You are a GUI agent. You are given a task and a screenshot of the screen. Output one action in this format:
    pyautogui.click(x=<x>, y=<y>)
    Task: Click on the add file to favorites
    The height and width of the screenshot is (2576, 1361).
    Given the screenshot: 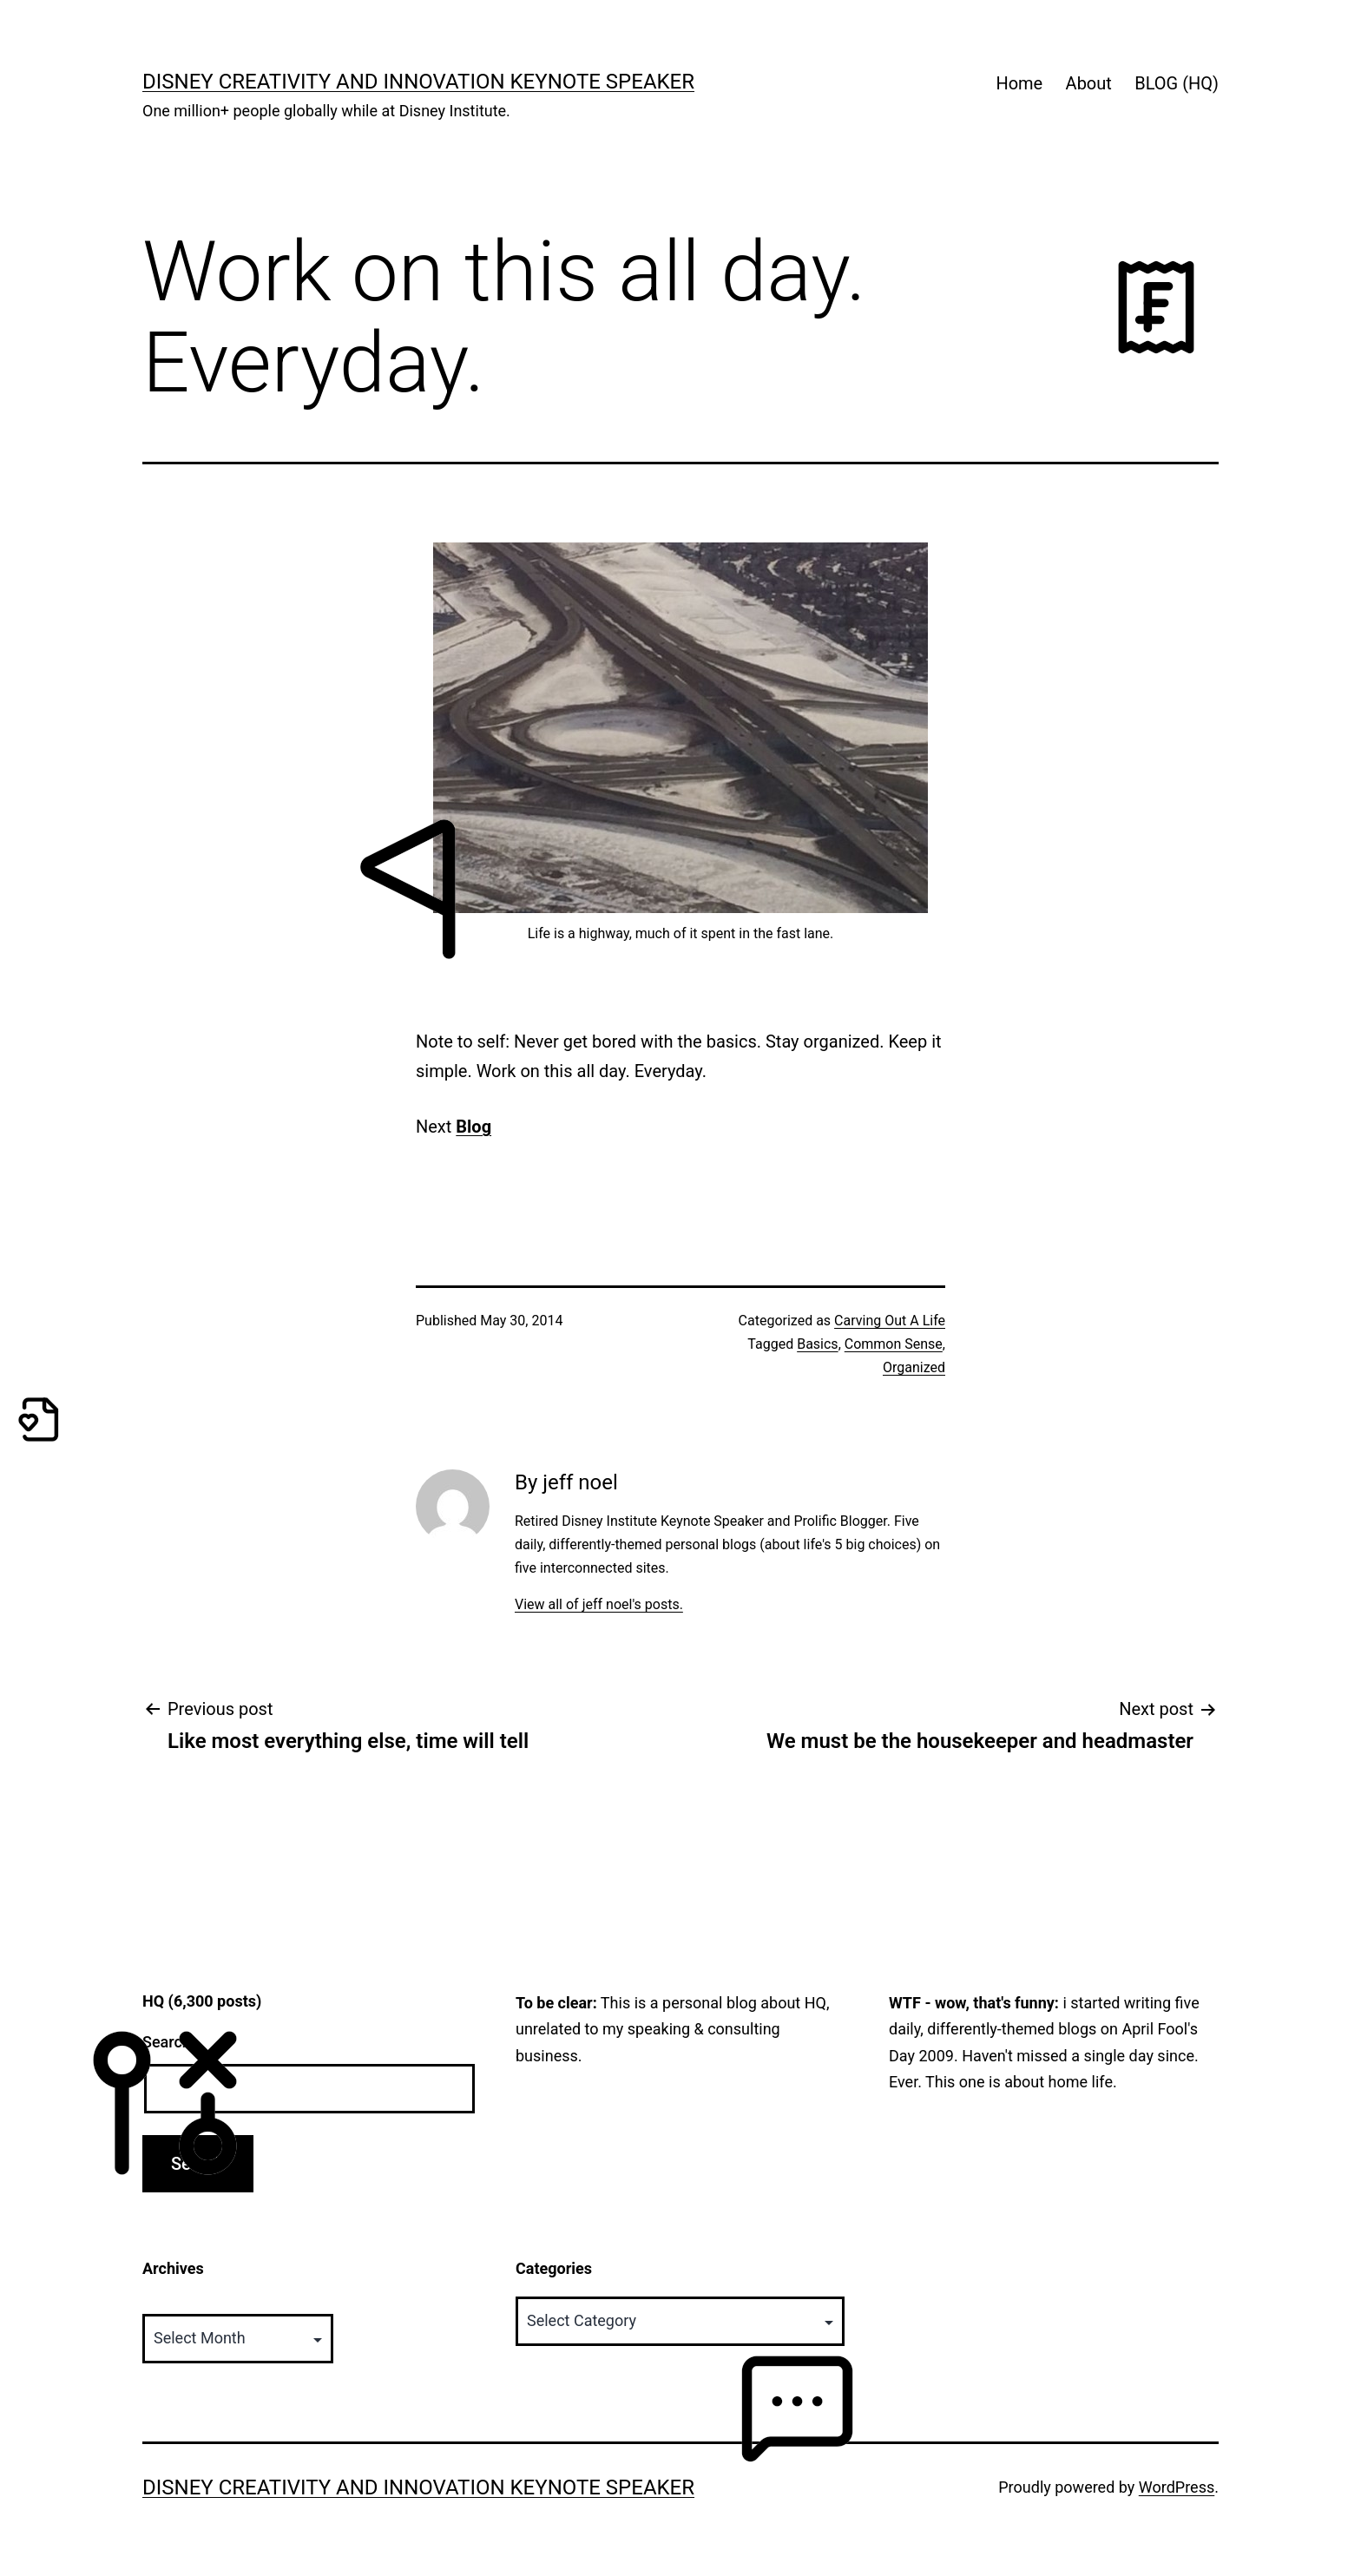 What is the action you would take?
    pyautogui.click(x=40, y=1419)
    